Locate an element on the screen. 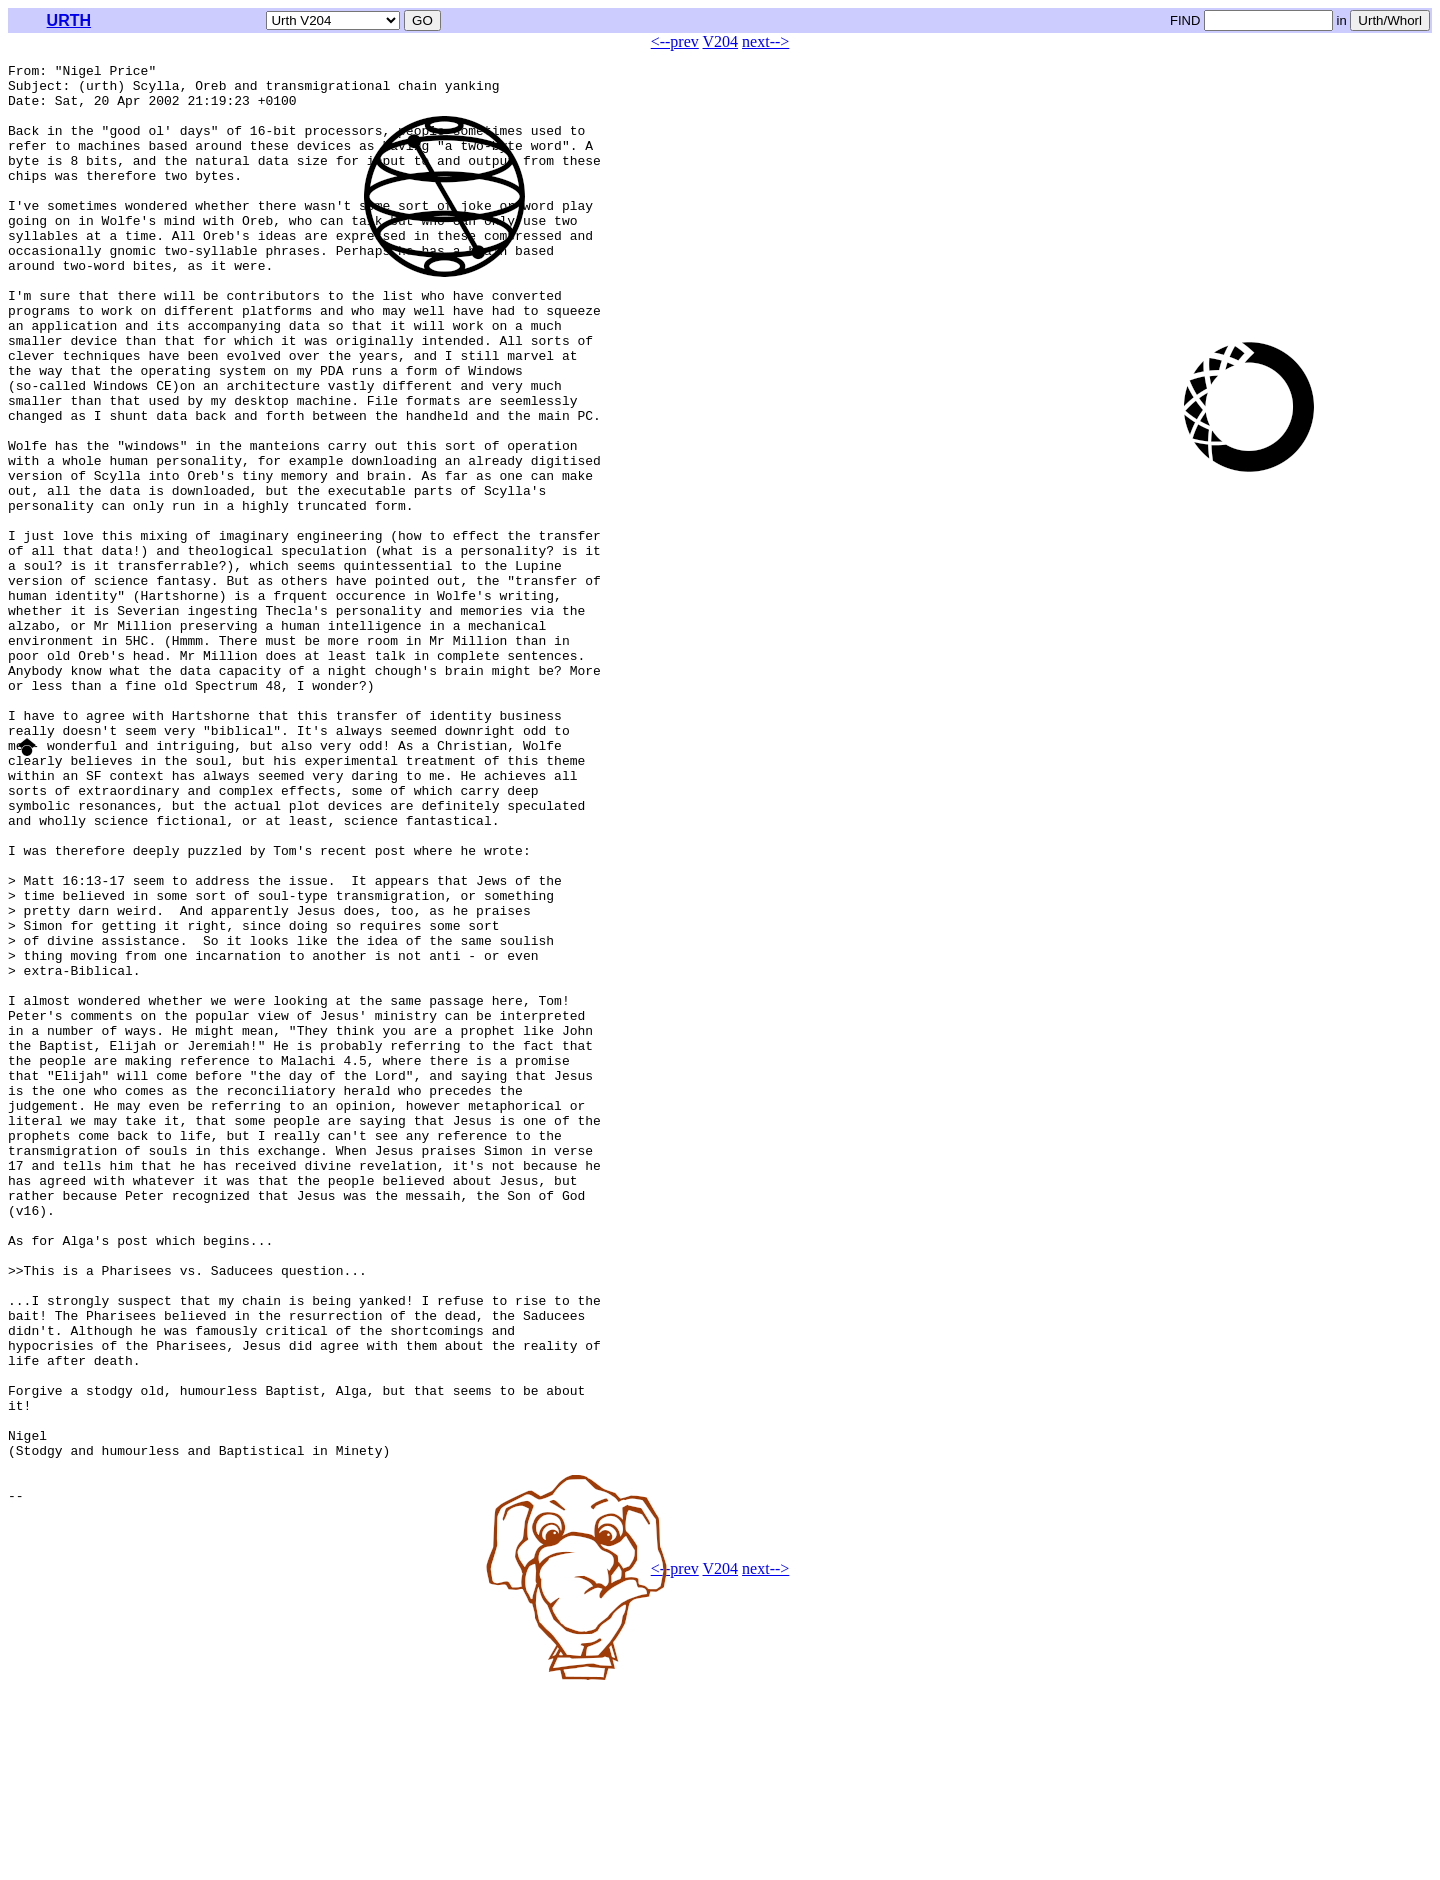 The height and width of the screenshot is (1880, 1440). packagist logo - php package repository is located at coordinates (576, 1577).